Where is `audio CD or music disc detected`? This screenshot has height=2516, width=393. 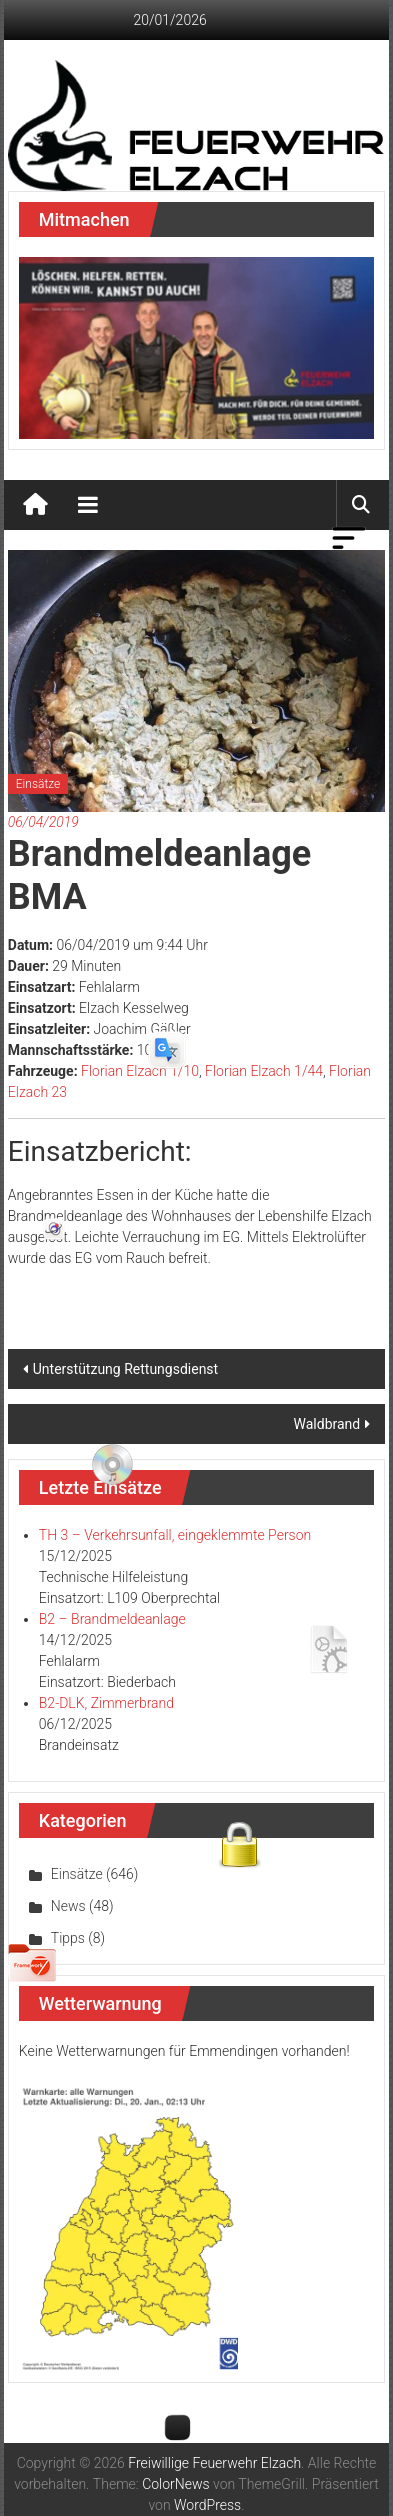 audio CD or music disc detected is located at coordinates (112, 1464).